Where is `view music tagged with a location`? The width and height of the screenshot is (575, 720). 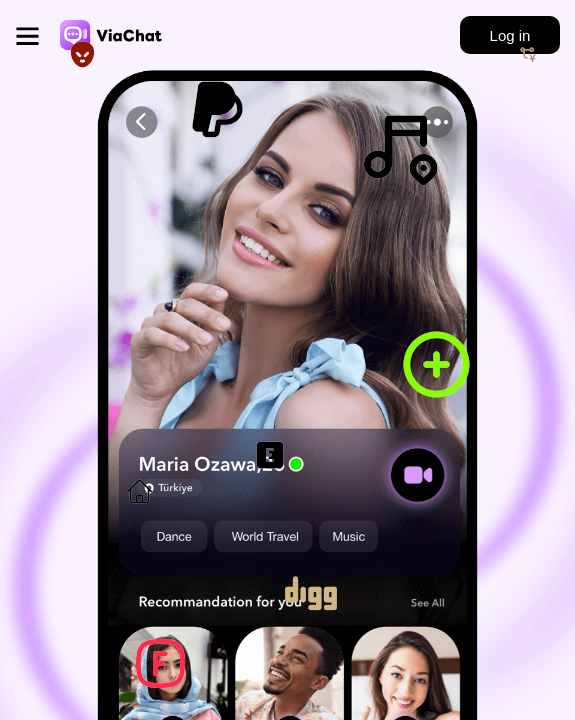
view music tagged with a location is located at coordinates (399, 147).